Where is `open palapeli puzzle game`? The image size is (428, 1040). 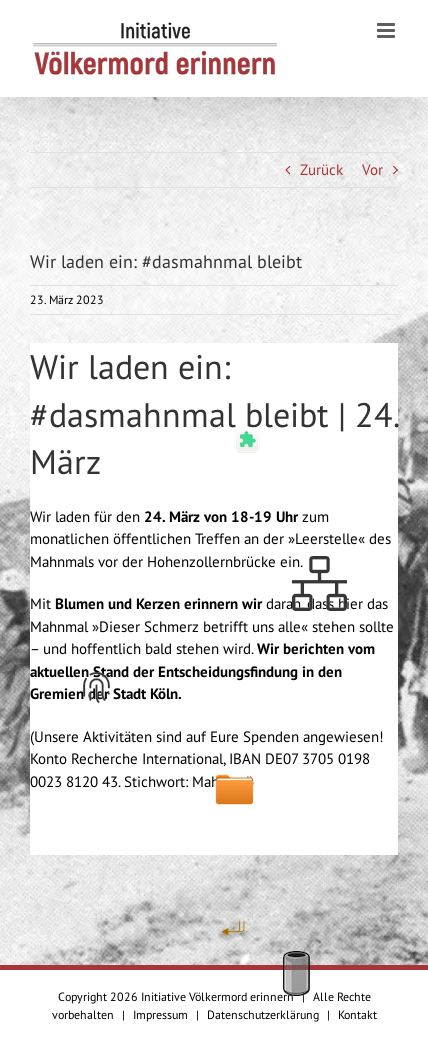 open palapeli puzzle game is located at coordinates (247, 440).